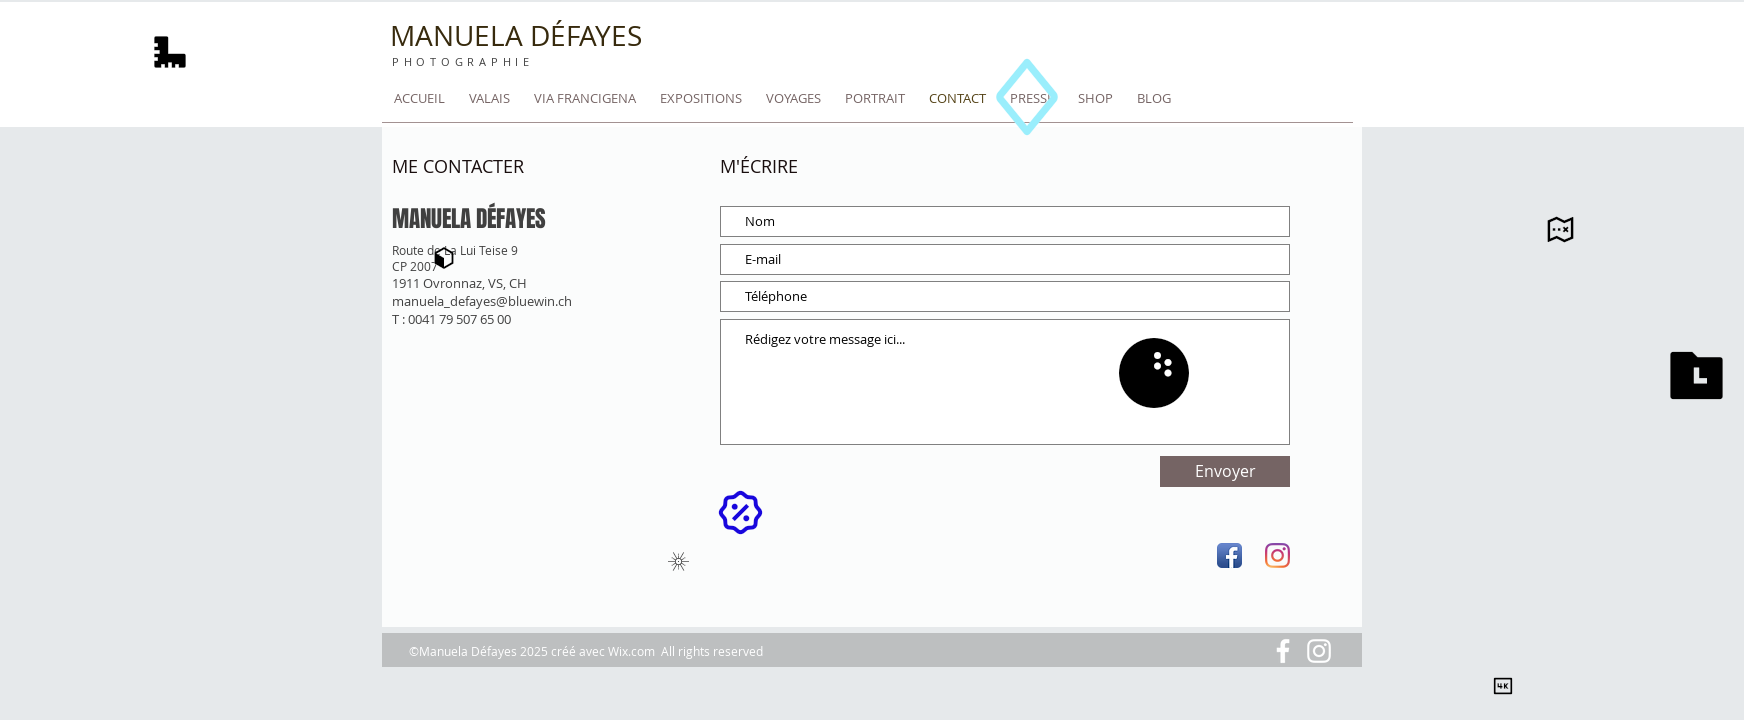 The height and width of the screenshot is (720, 1744). What do you see at coordinates (740, 512) in the screenshot?
I see `view available discounts or promotions` at bounding box center [740, 512].